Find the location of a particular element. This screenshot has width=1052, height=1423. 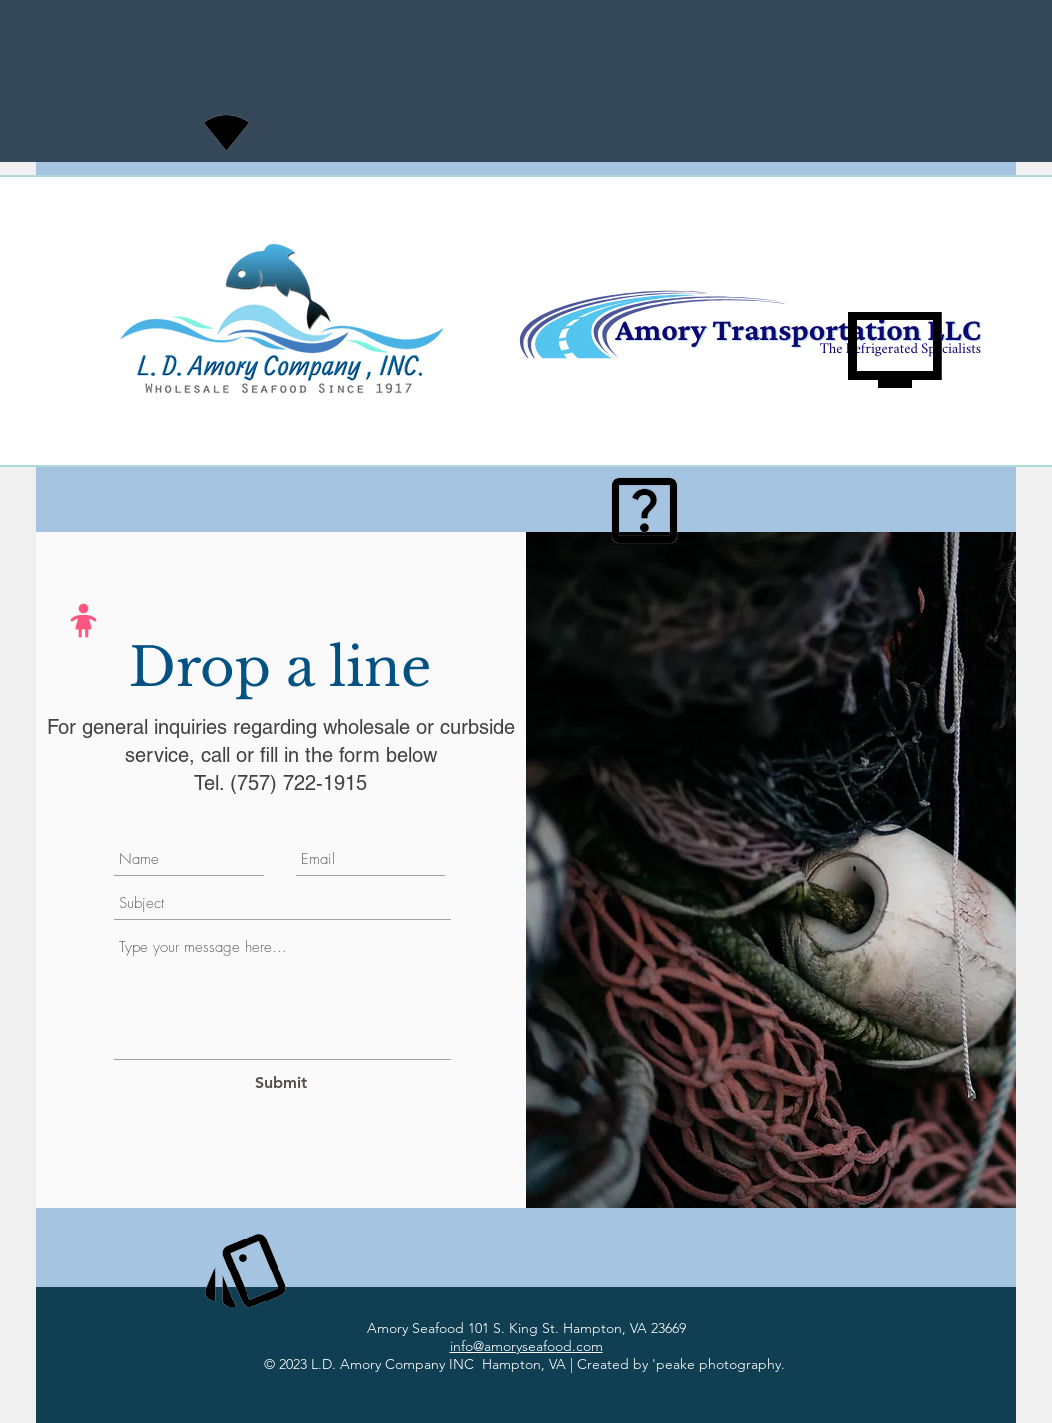

access style or theme settings is located at coordinates (246, 1269).